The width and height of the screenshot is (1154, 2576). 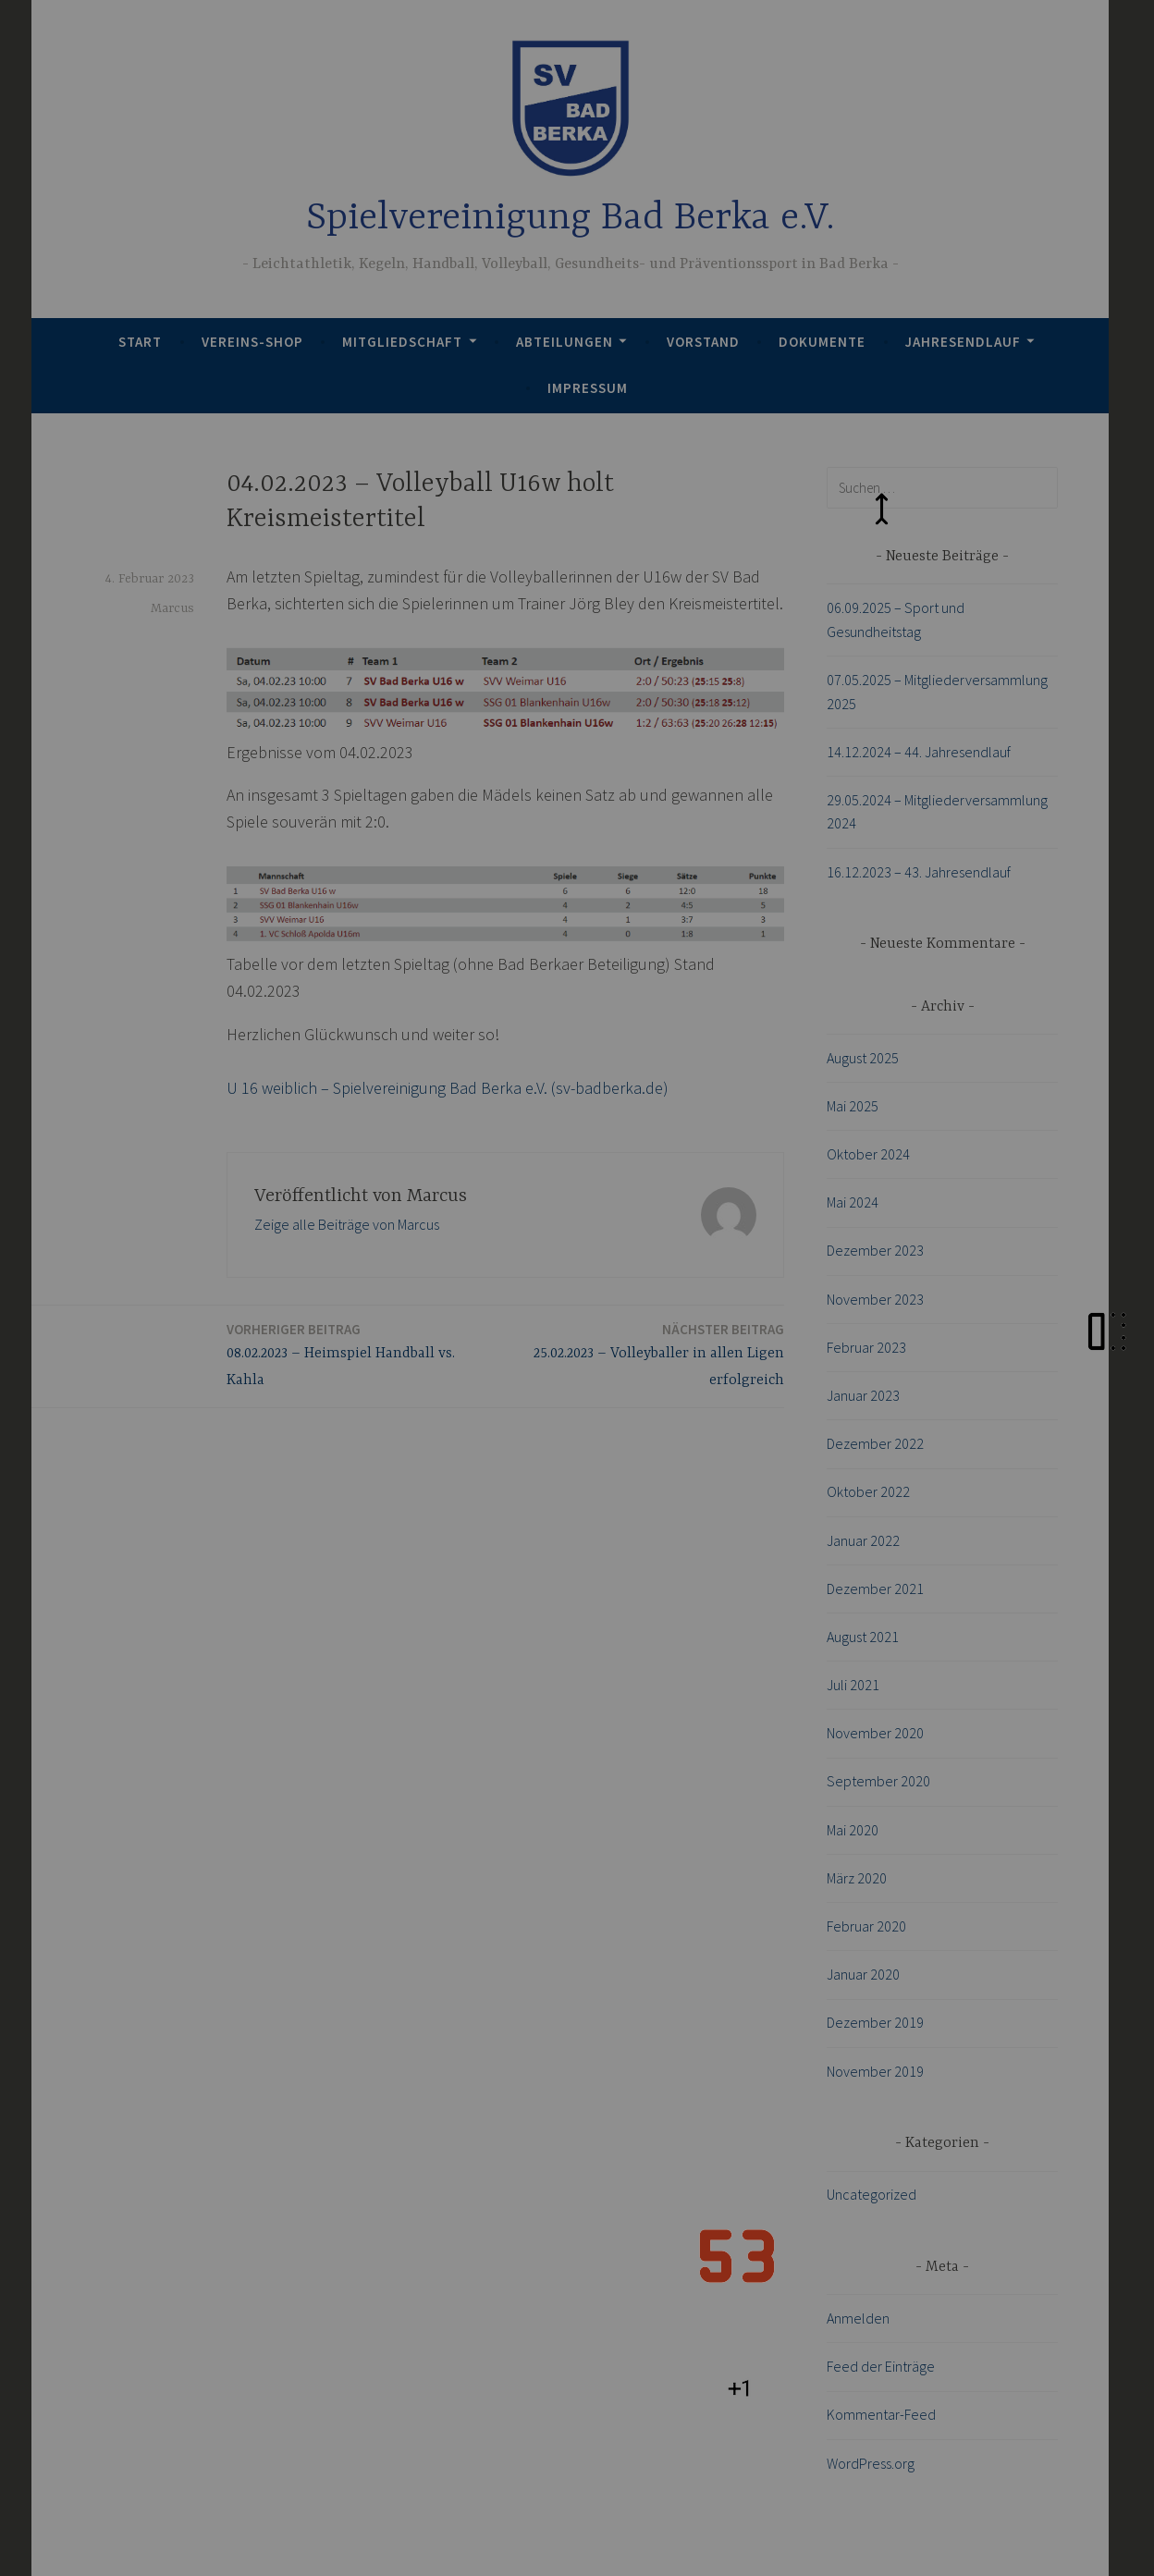 What do you see at coordinates (881, 509) in the screenshot?
I see `scroll to top of page` at bounding box center [881, 509].